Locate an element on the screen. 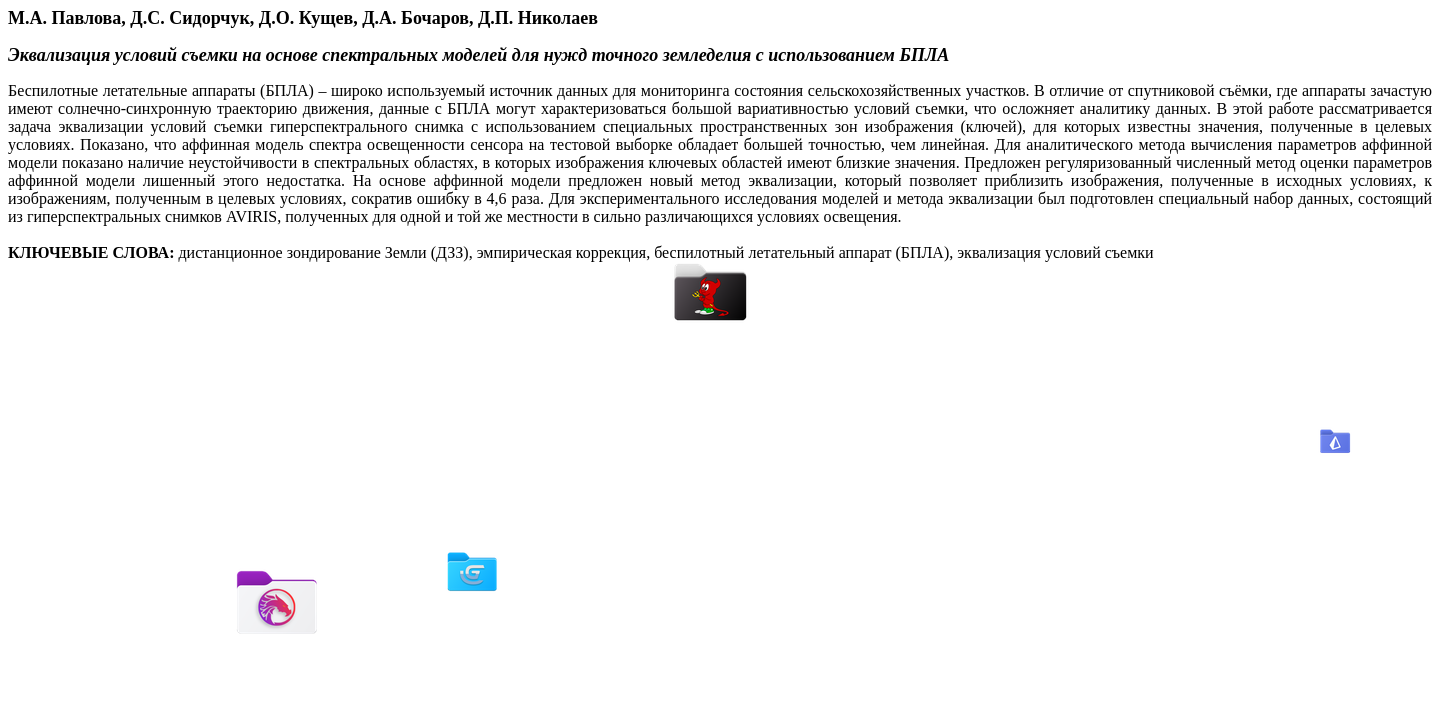 Image resolution: width=1440 pixels, height=720 pixels. open BSD-related files or projects is located at coordinates (710, 294).